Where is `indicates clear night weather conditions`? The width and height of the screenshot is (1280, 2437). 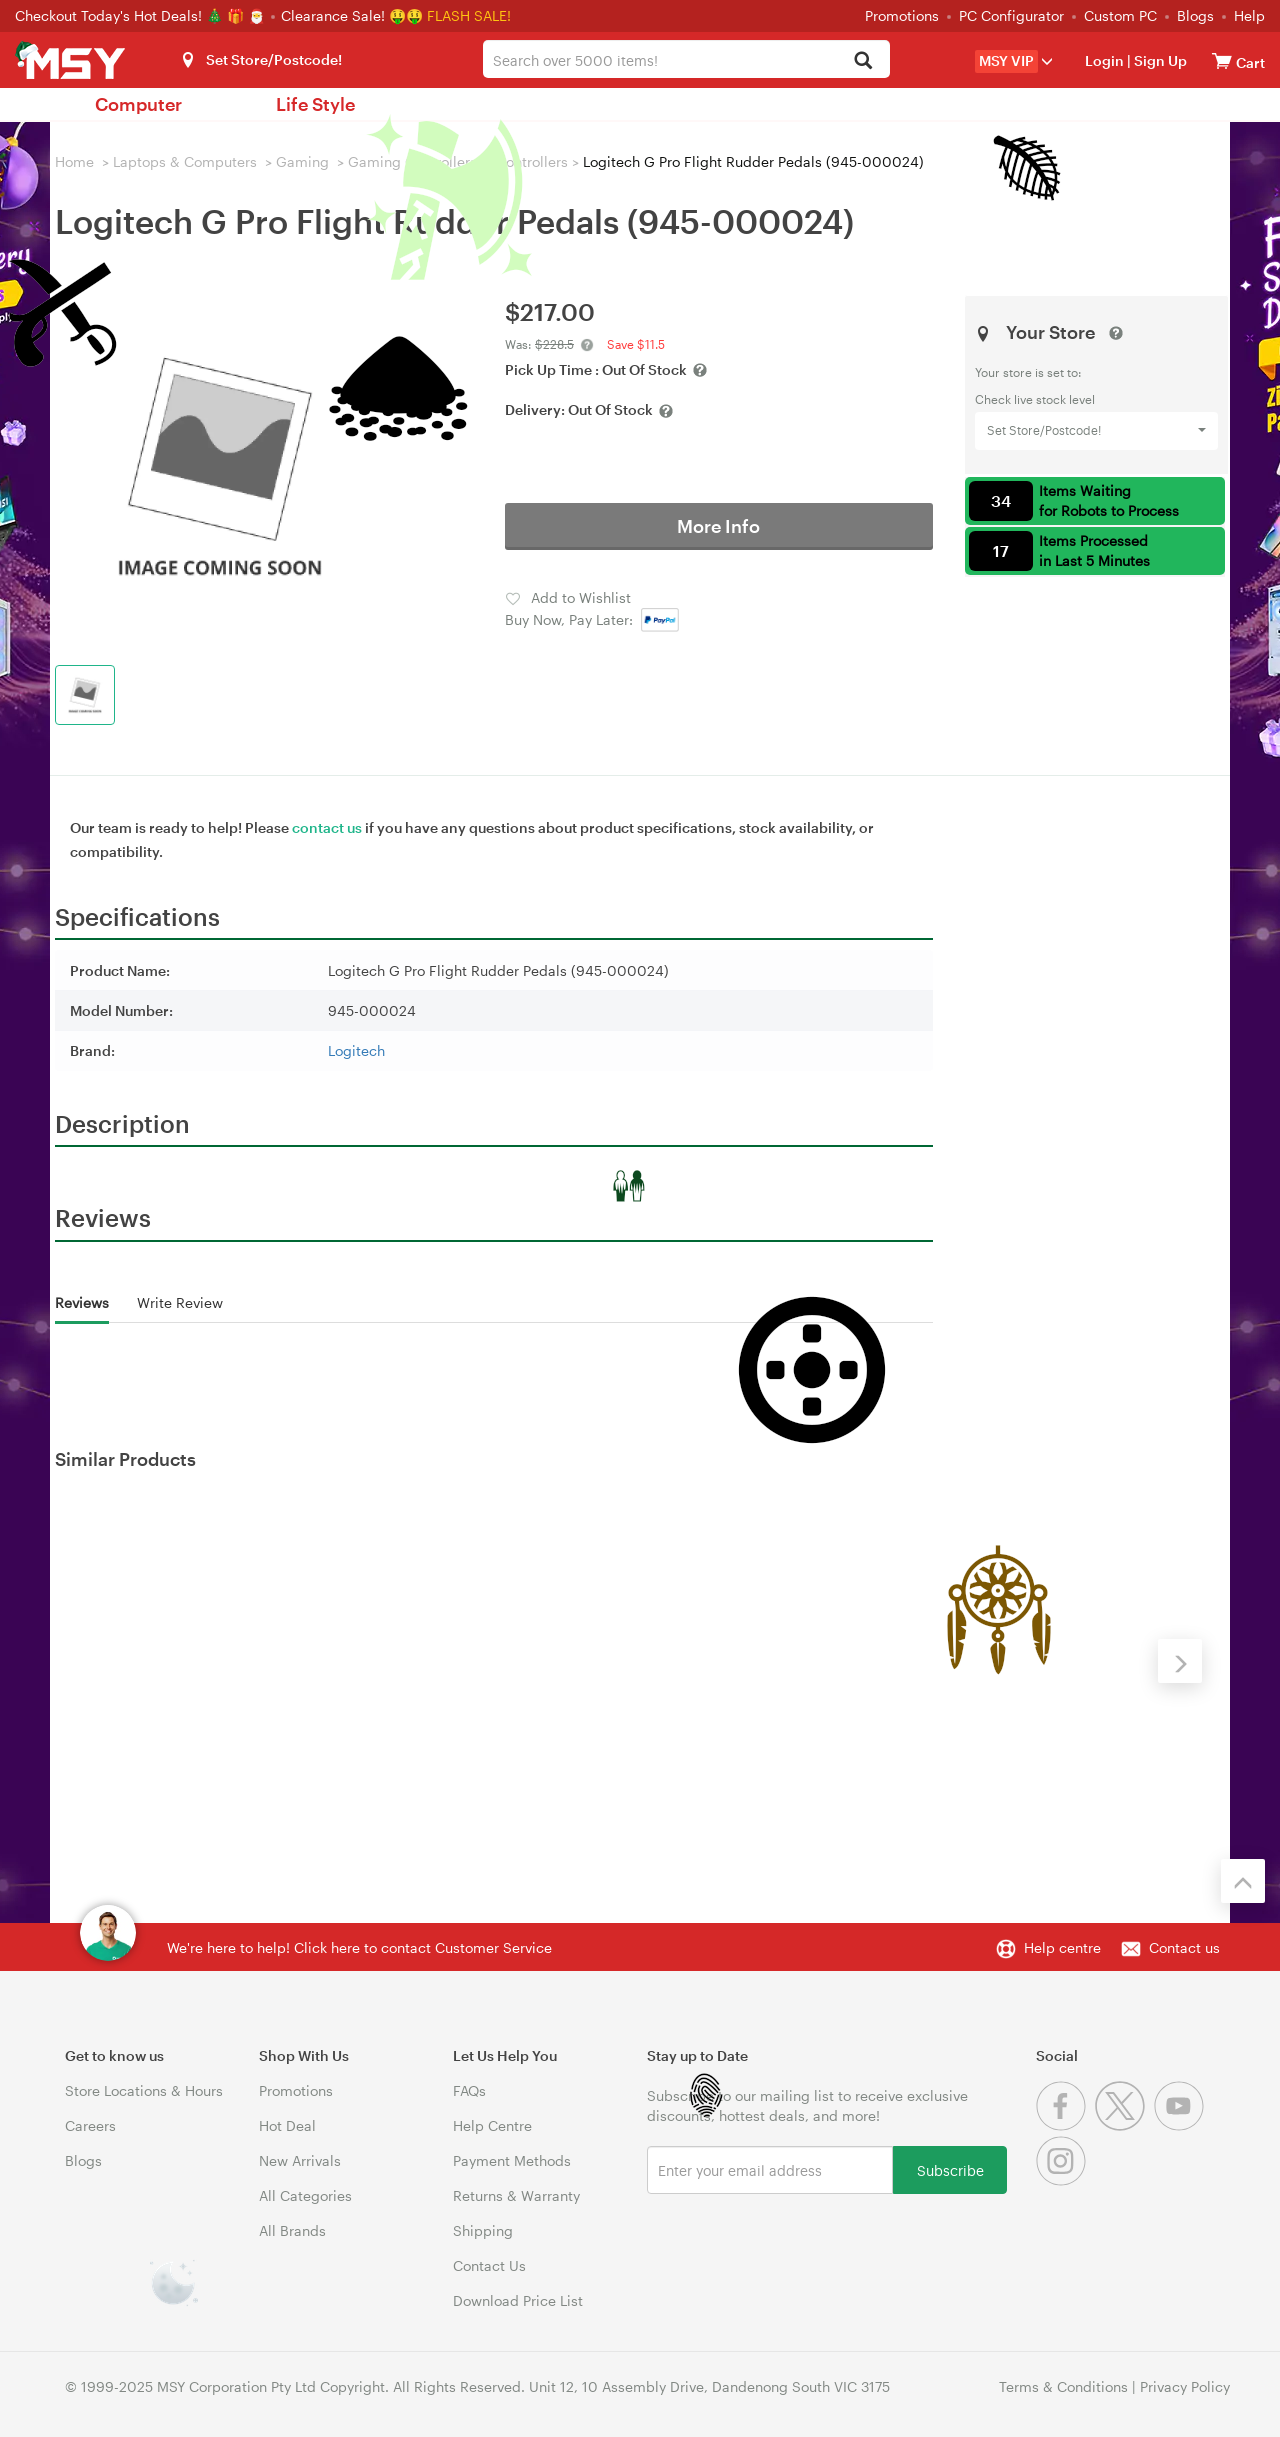
indicates clear night weather conditions is located at coordinates (174, 2283).